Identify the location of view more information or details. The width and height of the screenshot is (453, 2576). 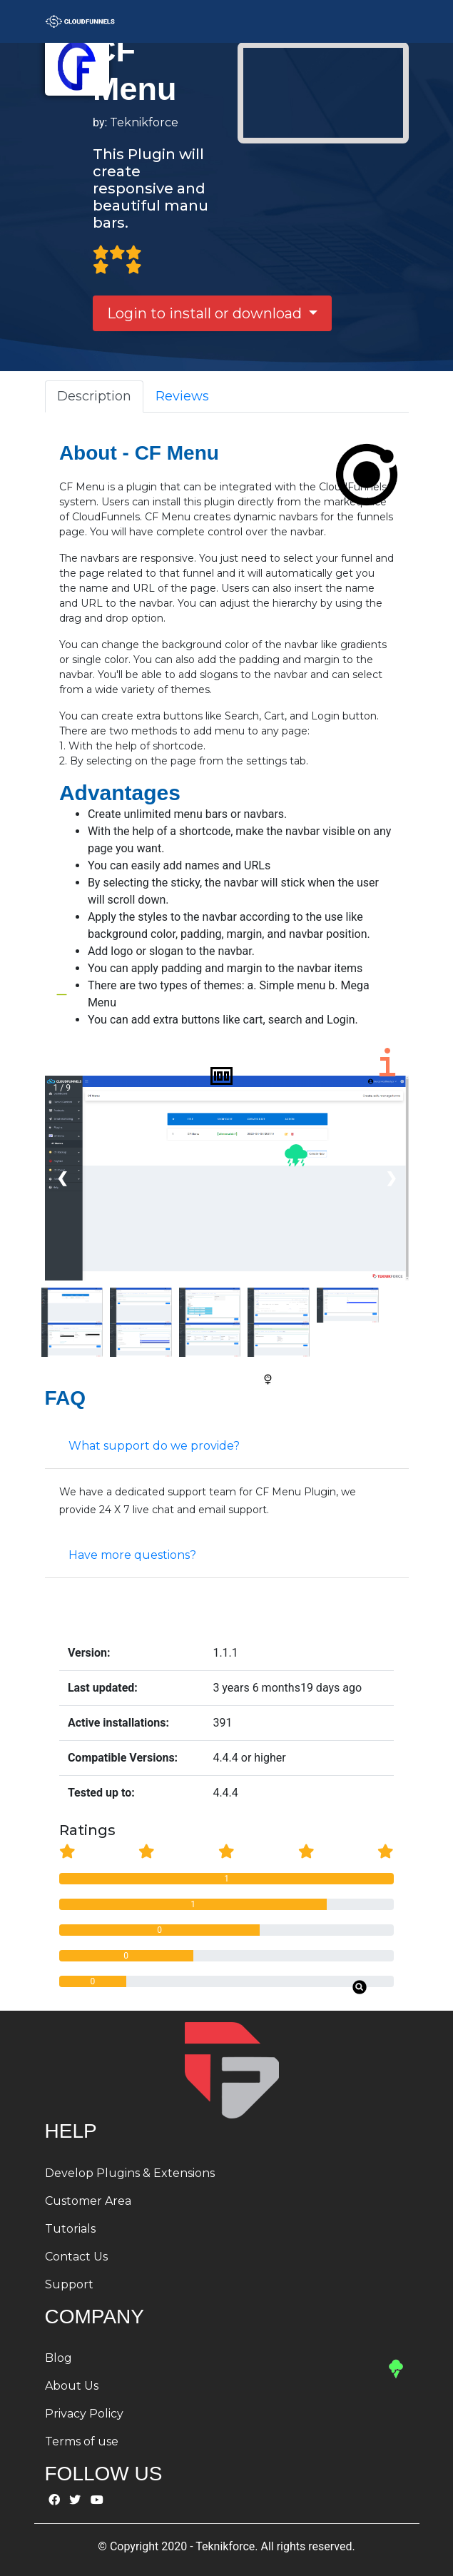
(387, 1062).